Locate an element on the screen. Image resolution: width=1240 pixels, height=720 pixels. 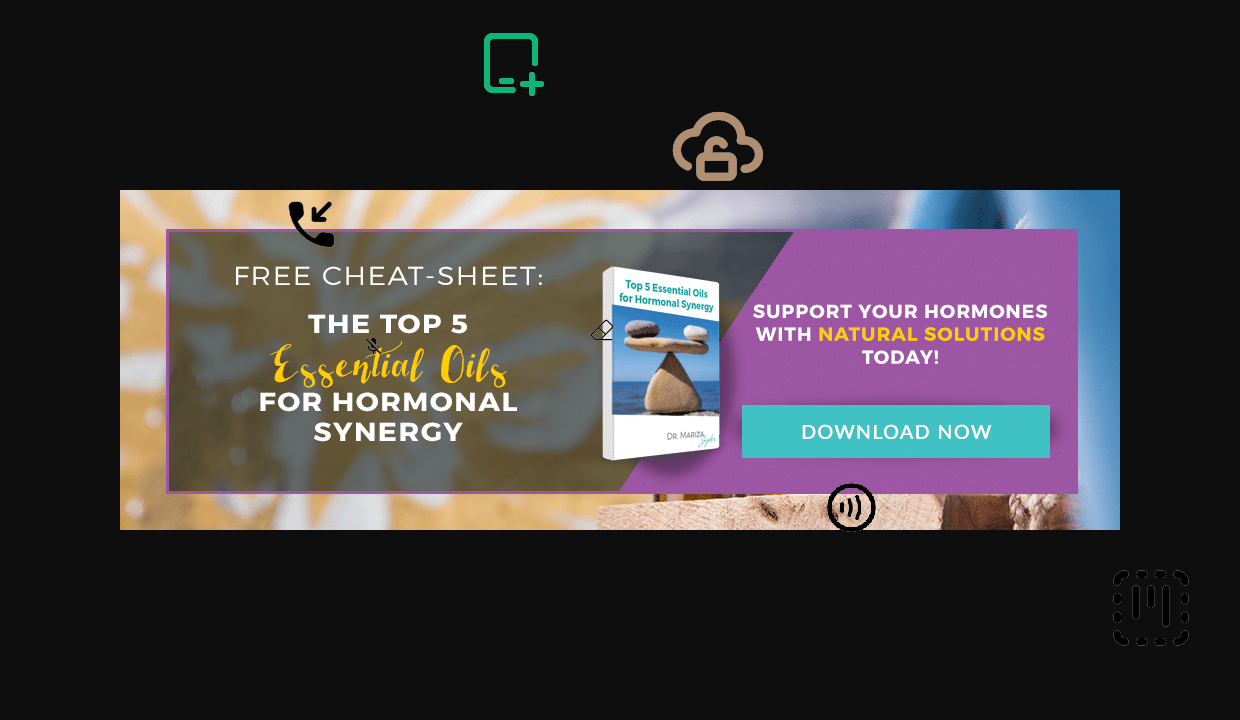
erase or clear content is located at coordinates (602, 330).